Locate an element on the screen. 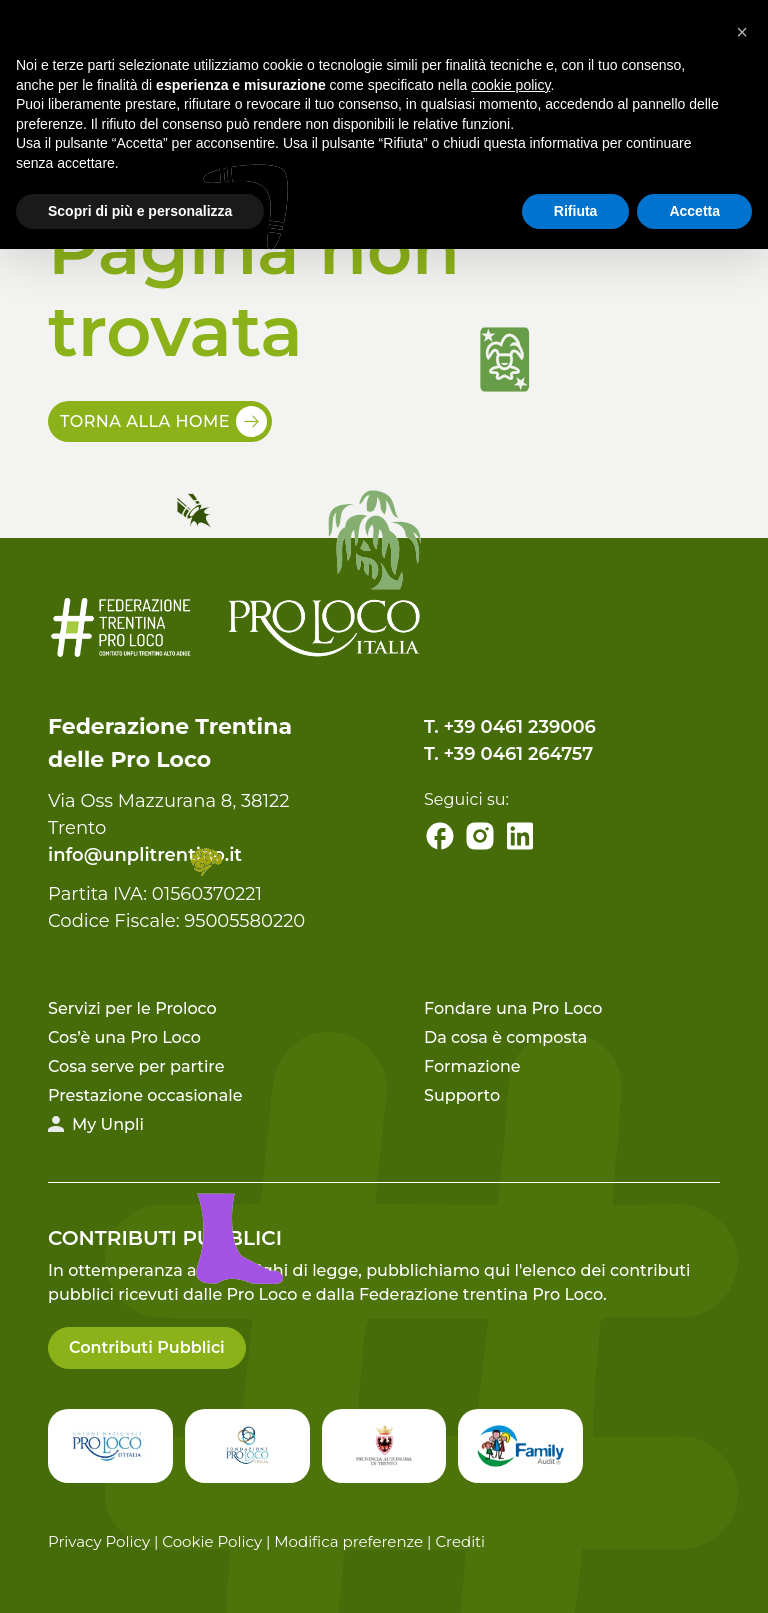 Image resolution: width=768 pixels, height=1613 pixels. indicates barefoot or no footwear required is located at coordinates (237, 1238).